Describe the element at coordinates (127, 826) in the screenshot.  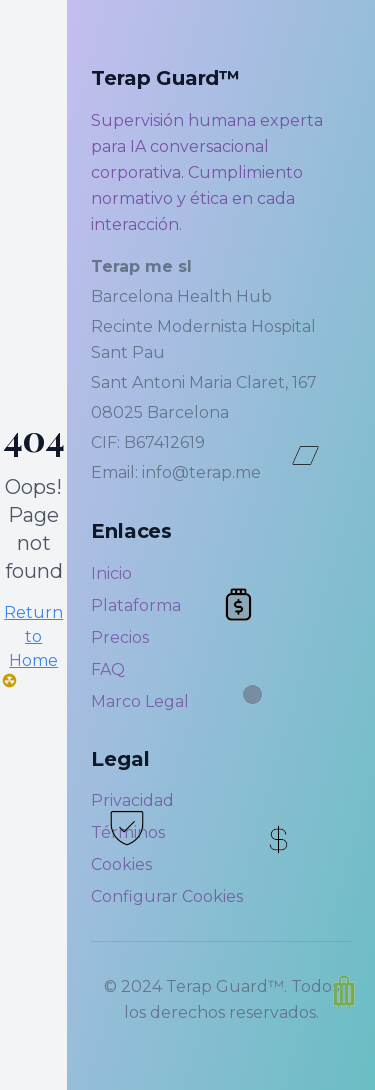
I see `indicates verified or secure status` at that location.